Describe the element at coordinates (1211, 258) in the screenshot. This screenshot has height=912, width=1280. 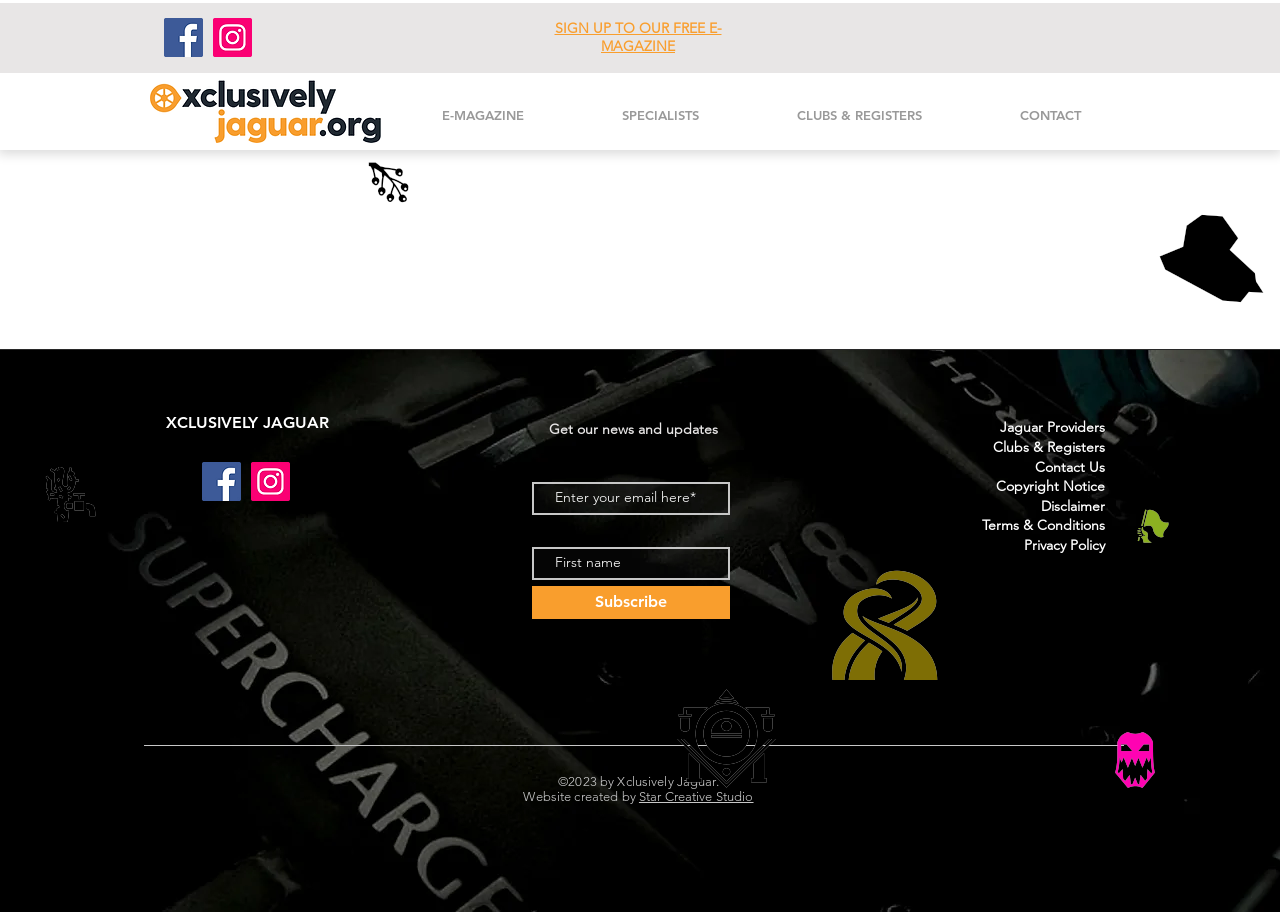
I see `select iraq as your country or region` at that location.